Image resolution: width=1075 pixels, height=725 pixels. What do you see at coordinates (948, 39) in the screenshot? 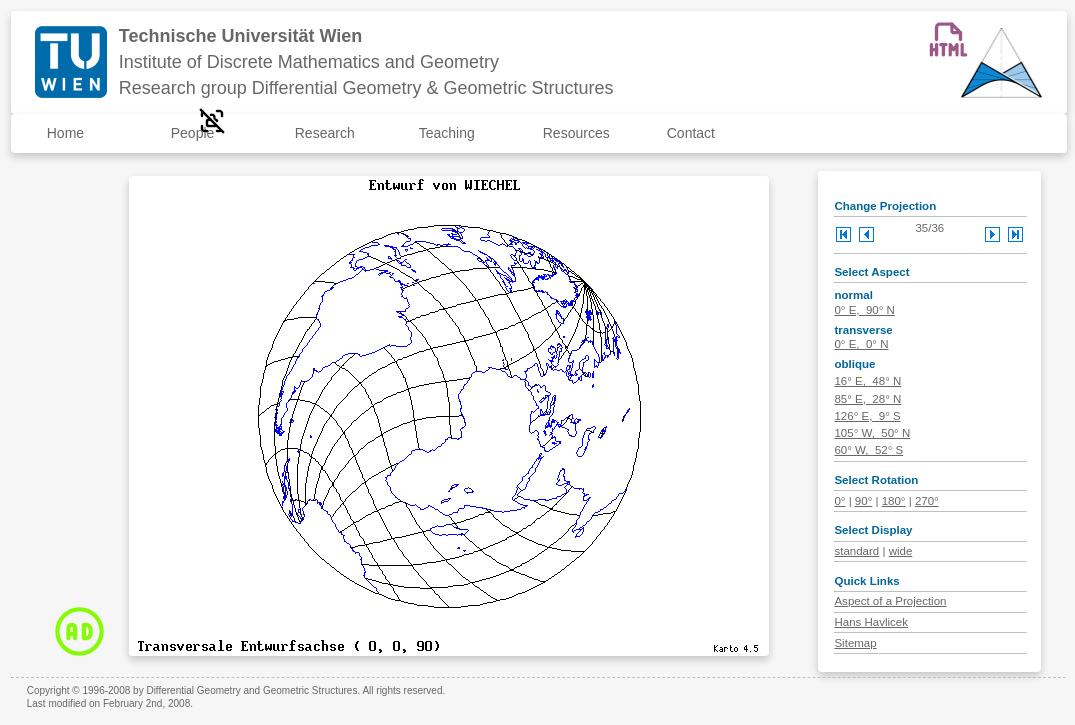
I see `indicates an HTML file type` at bounding box center [948, 39].